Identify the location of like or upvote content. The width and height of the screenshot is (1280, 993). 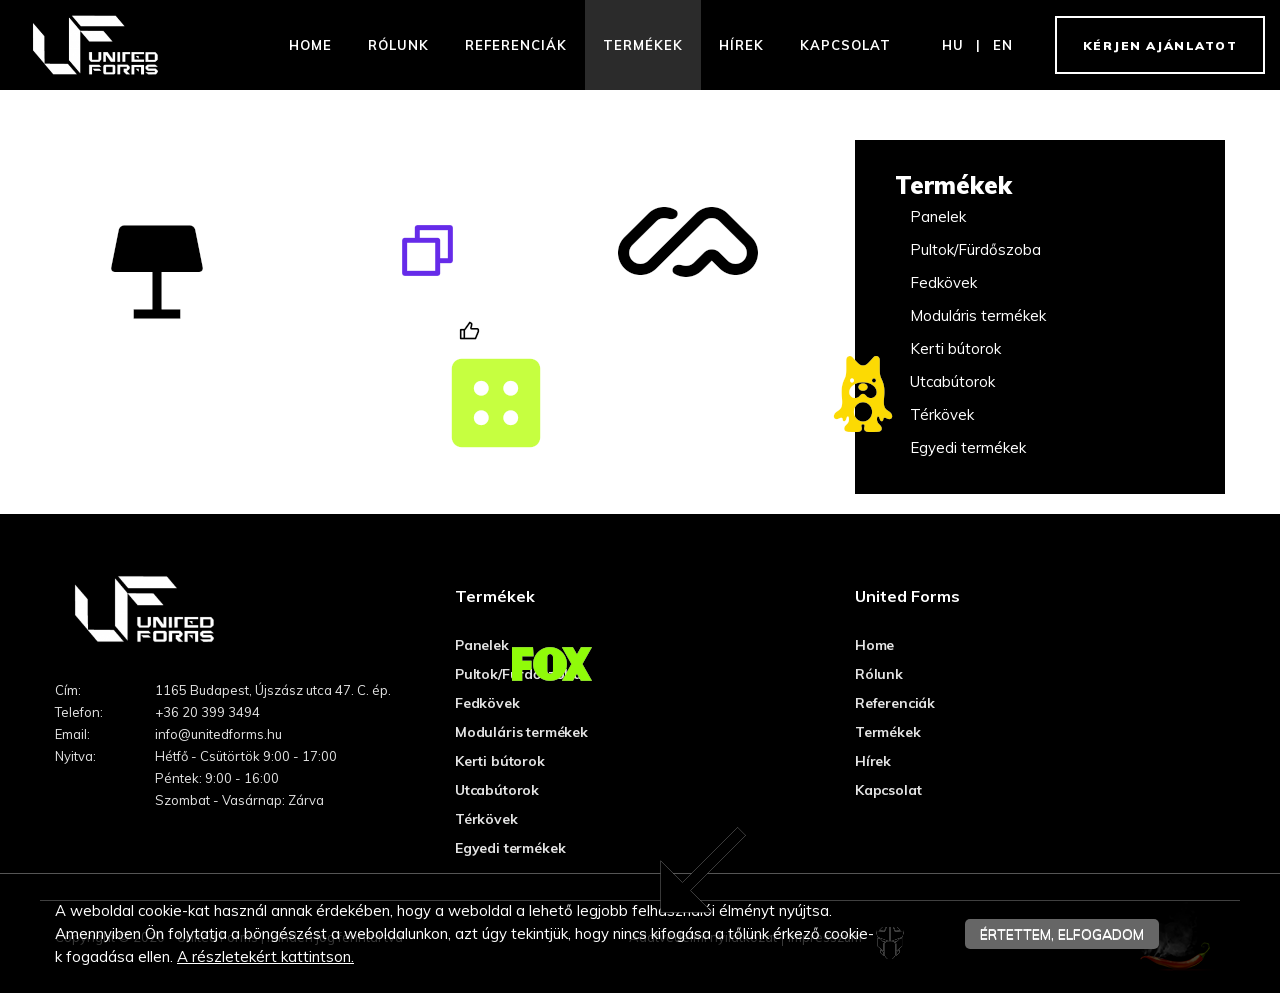
(469, 331).